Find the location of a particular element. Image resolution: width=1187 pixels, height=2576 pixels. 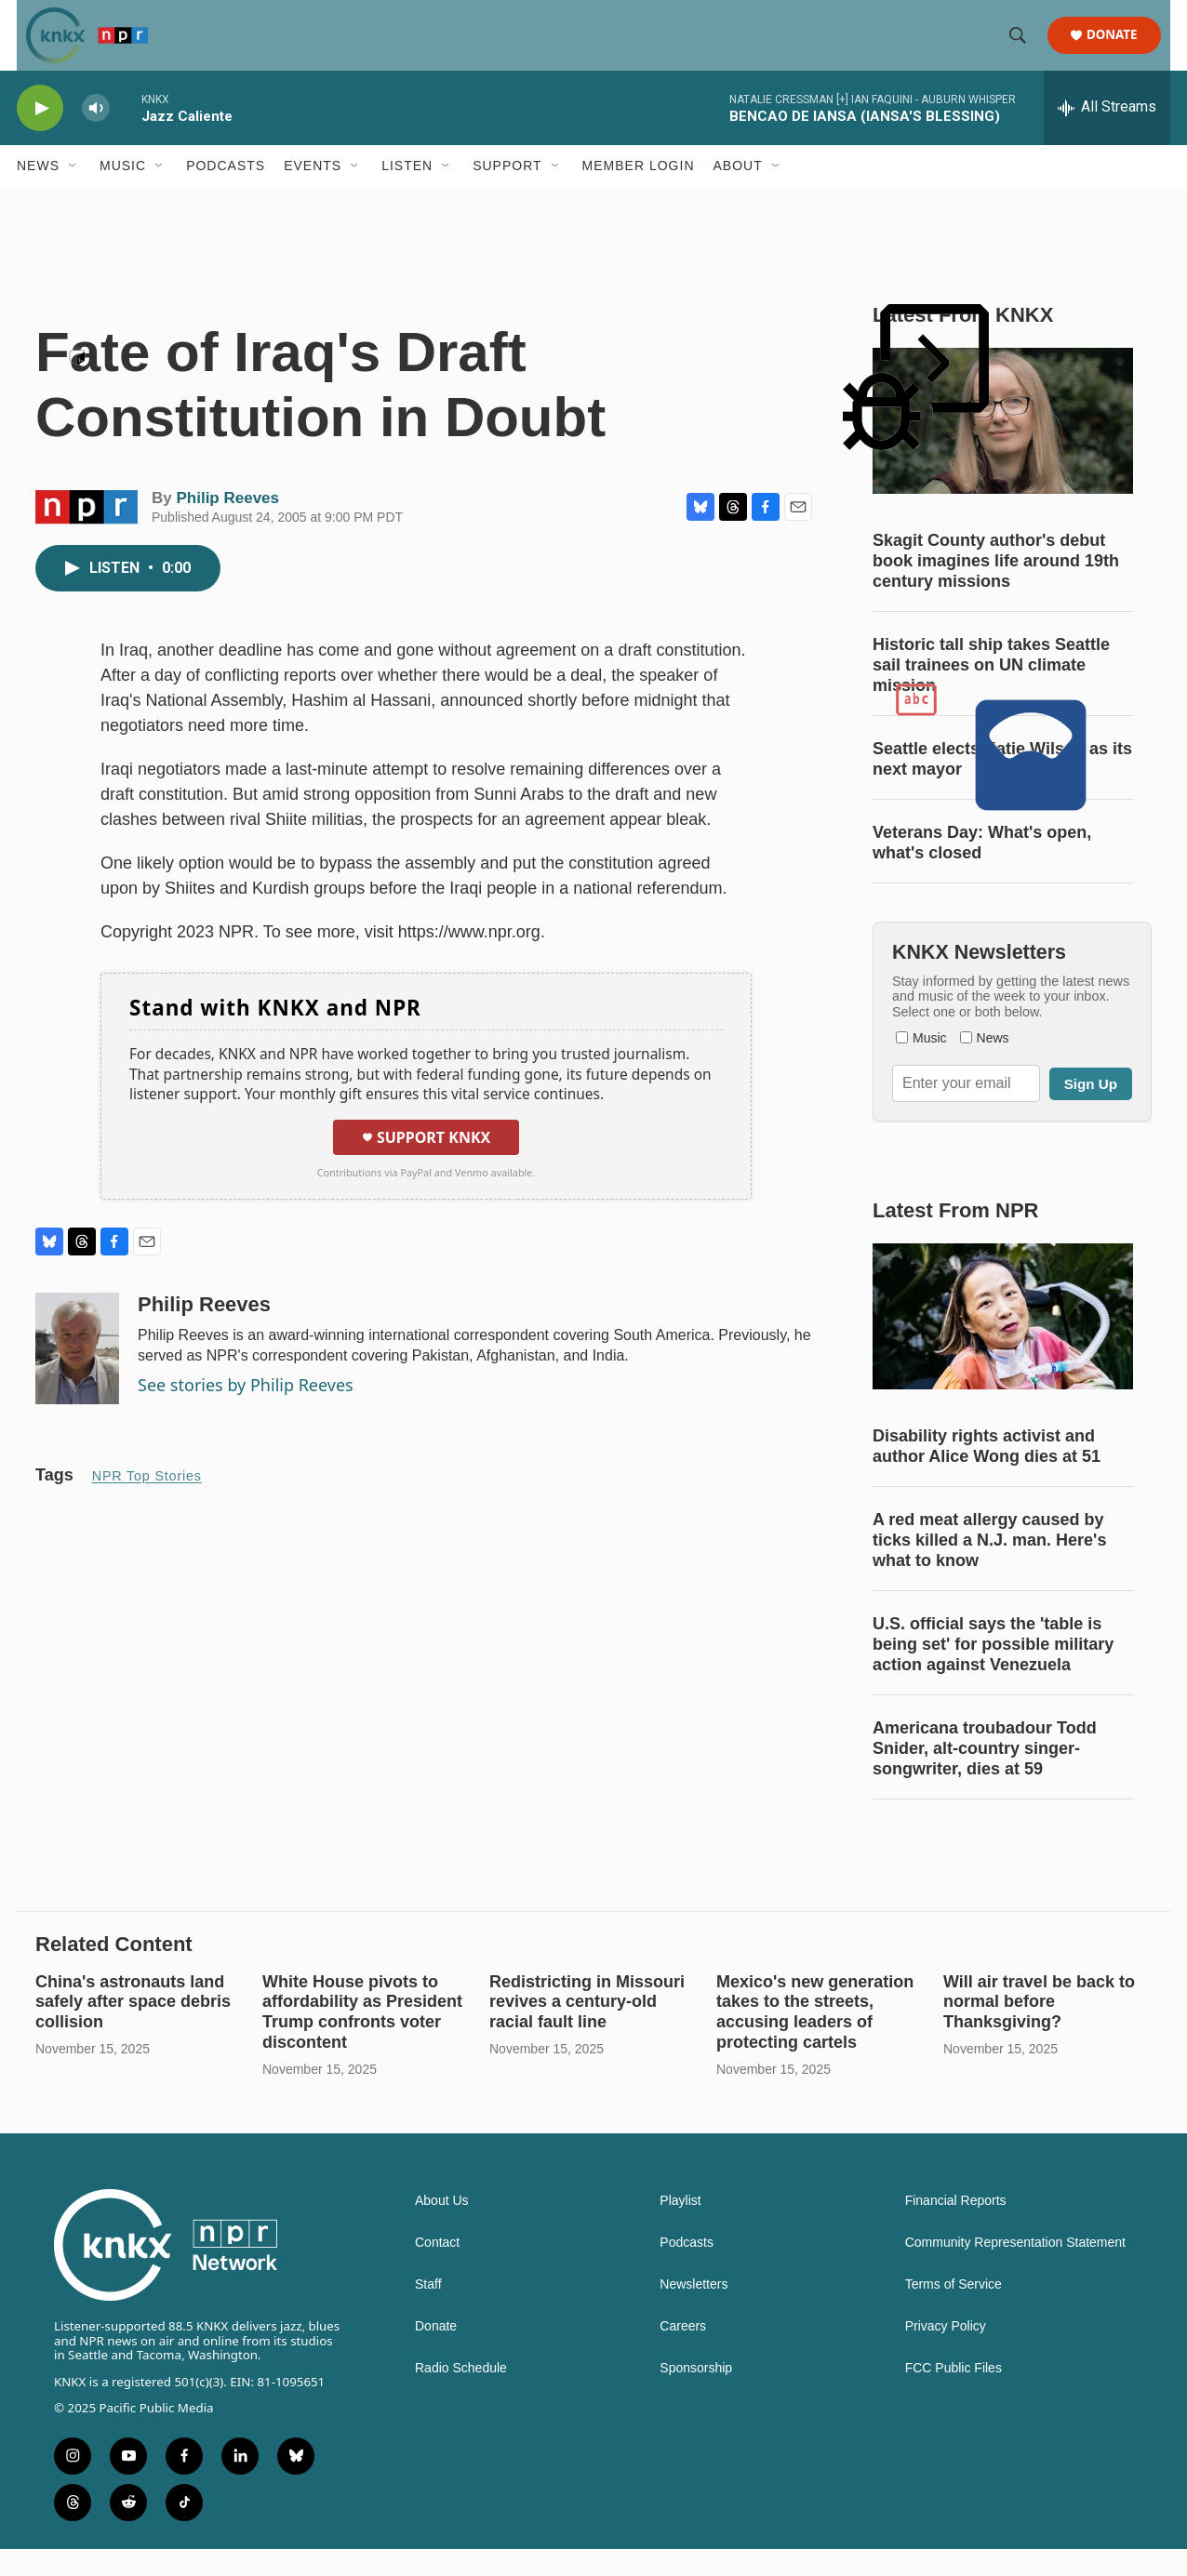

indicates a string variable or text data type is located at coordinates (916, 701).